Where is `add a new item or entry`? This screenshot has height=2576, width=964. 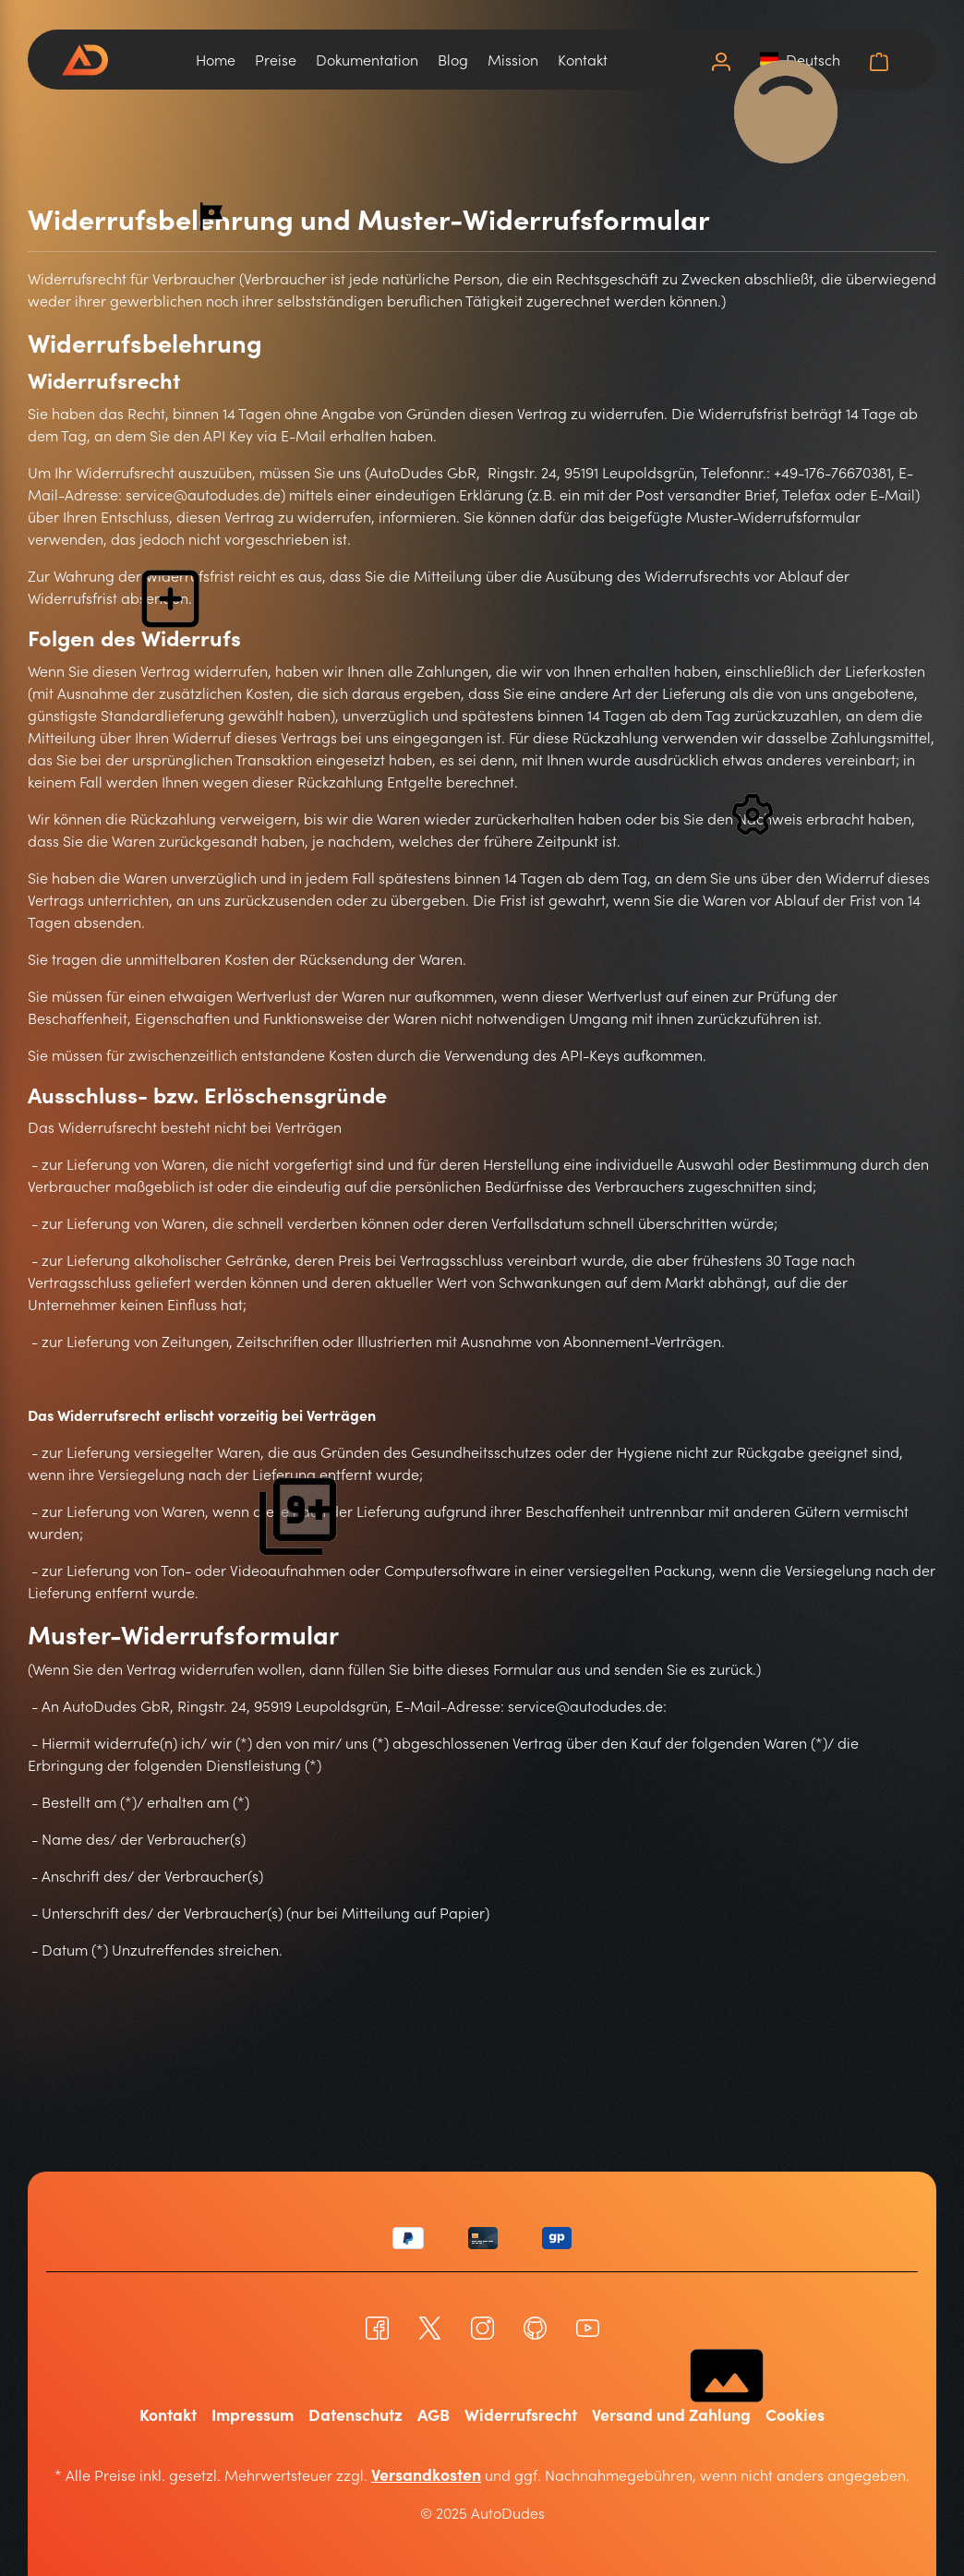 add a new item or entry is located at coordinates (170, 598).